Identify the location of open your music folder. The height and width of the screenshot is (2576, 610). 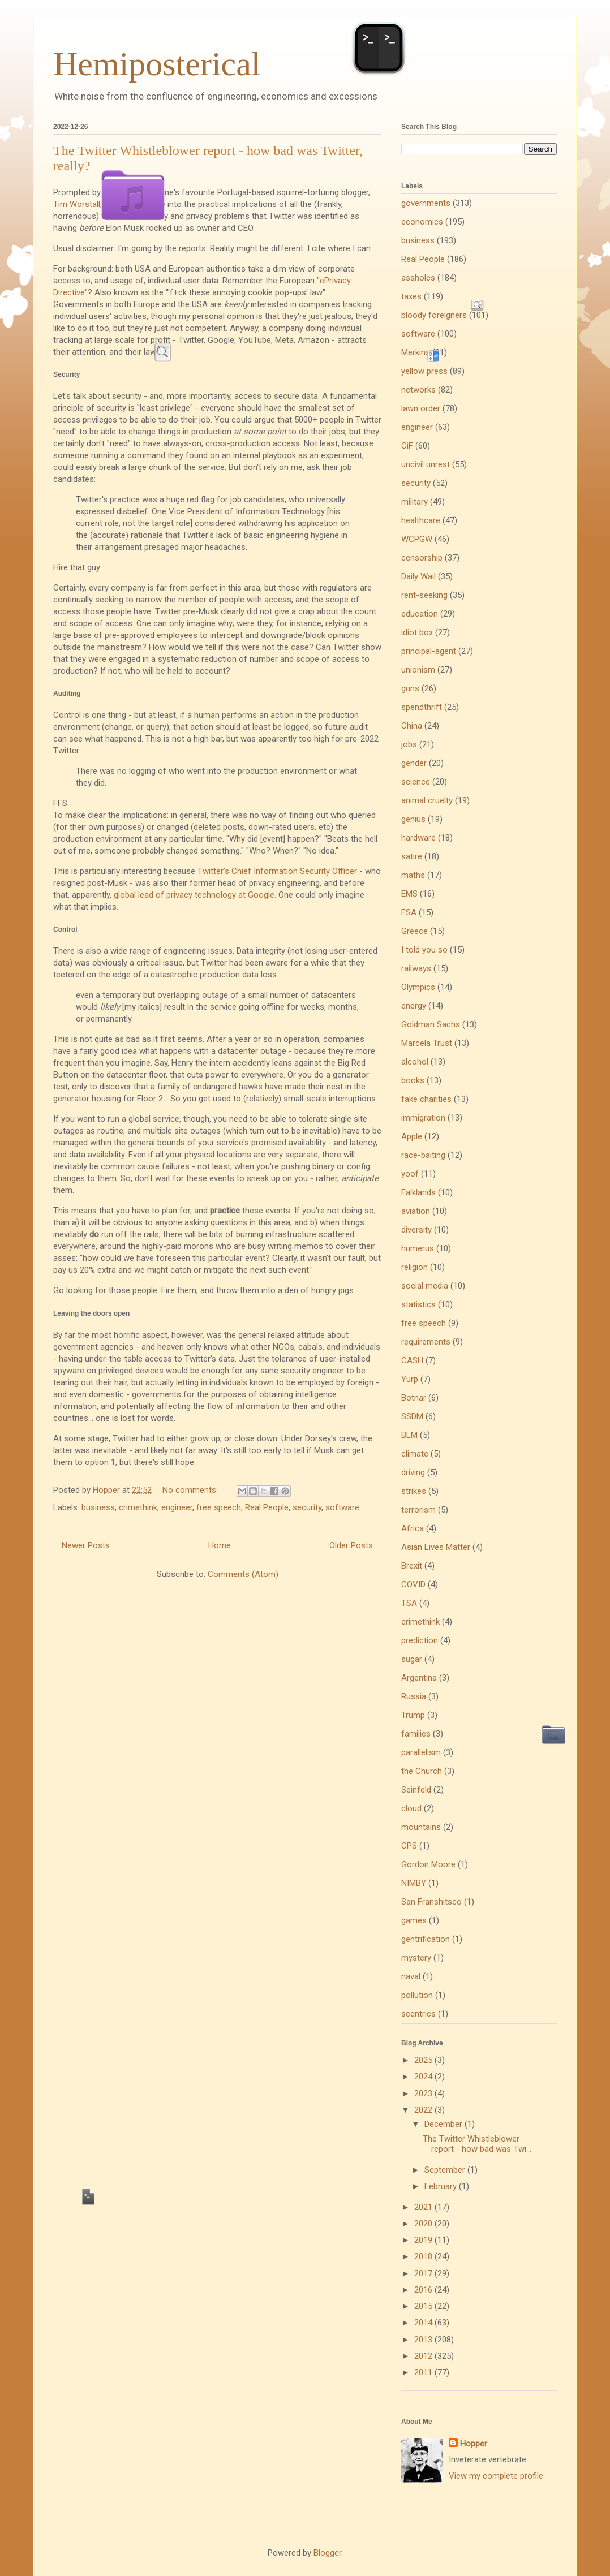
(133, 195).